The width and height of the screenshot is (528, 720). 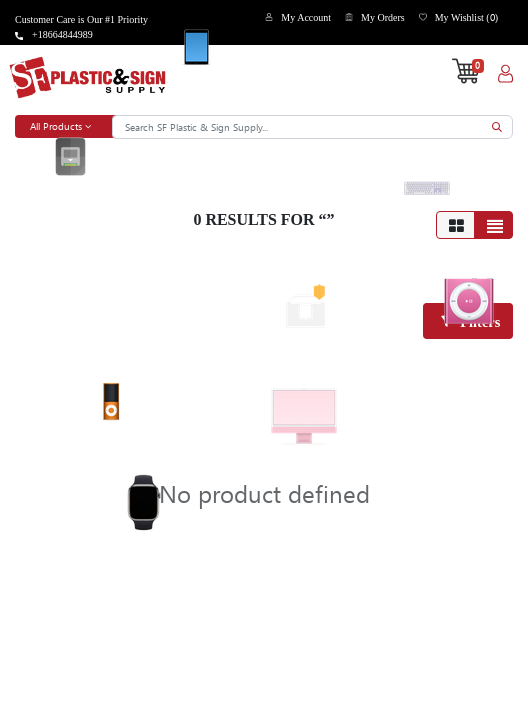 What do you see at coordinates (196, 47) in the screenshot?
I see `iPad device with cellular connectivity` at bounding box center [196, 47].